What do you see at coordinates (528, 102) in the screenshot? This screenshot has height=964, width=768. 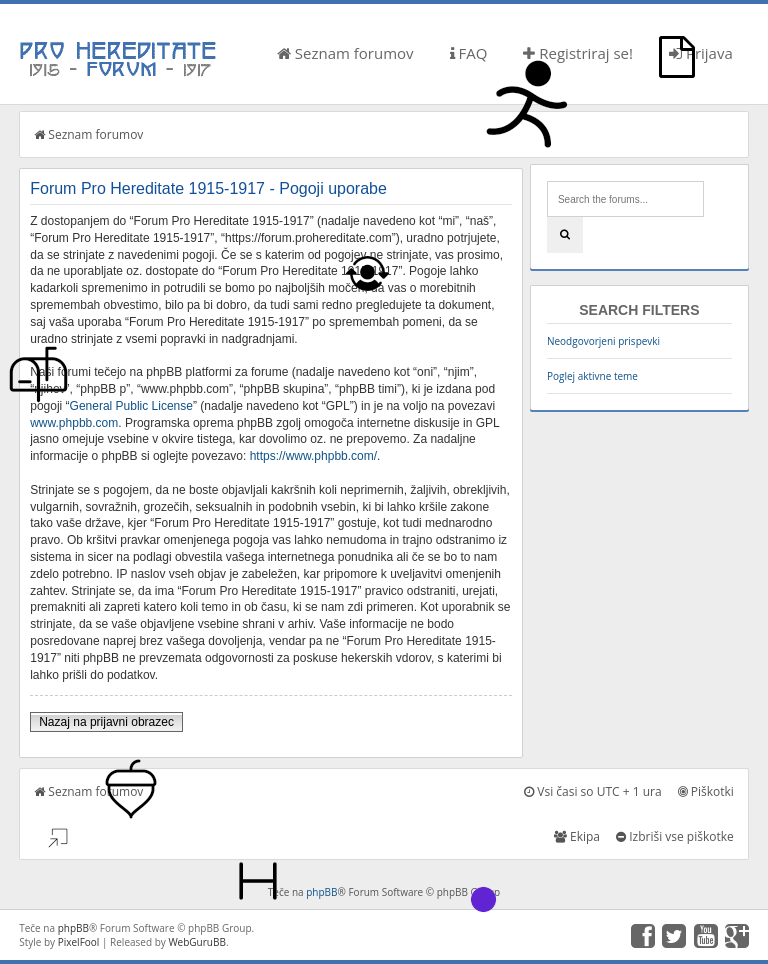 I see `start a running or fitness activity` at bounding box center [528, 102].